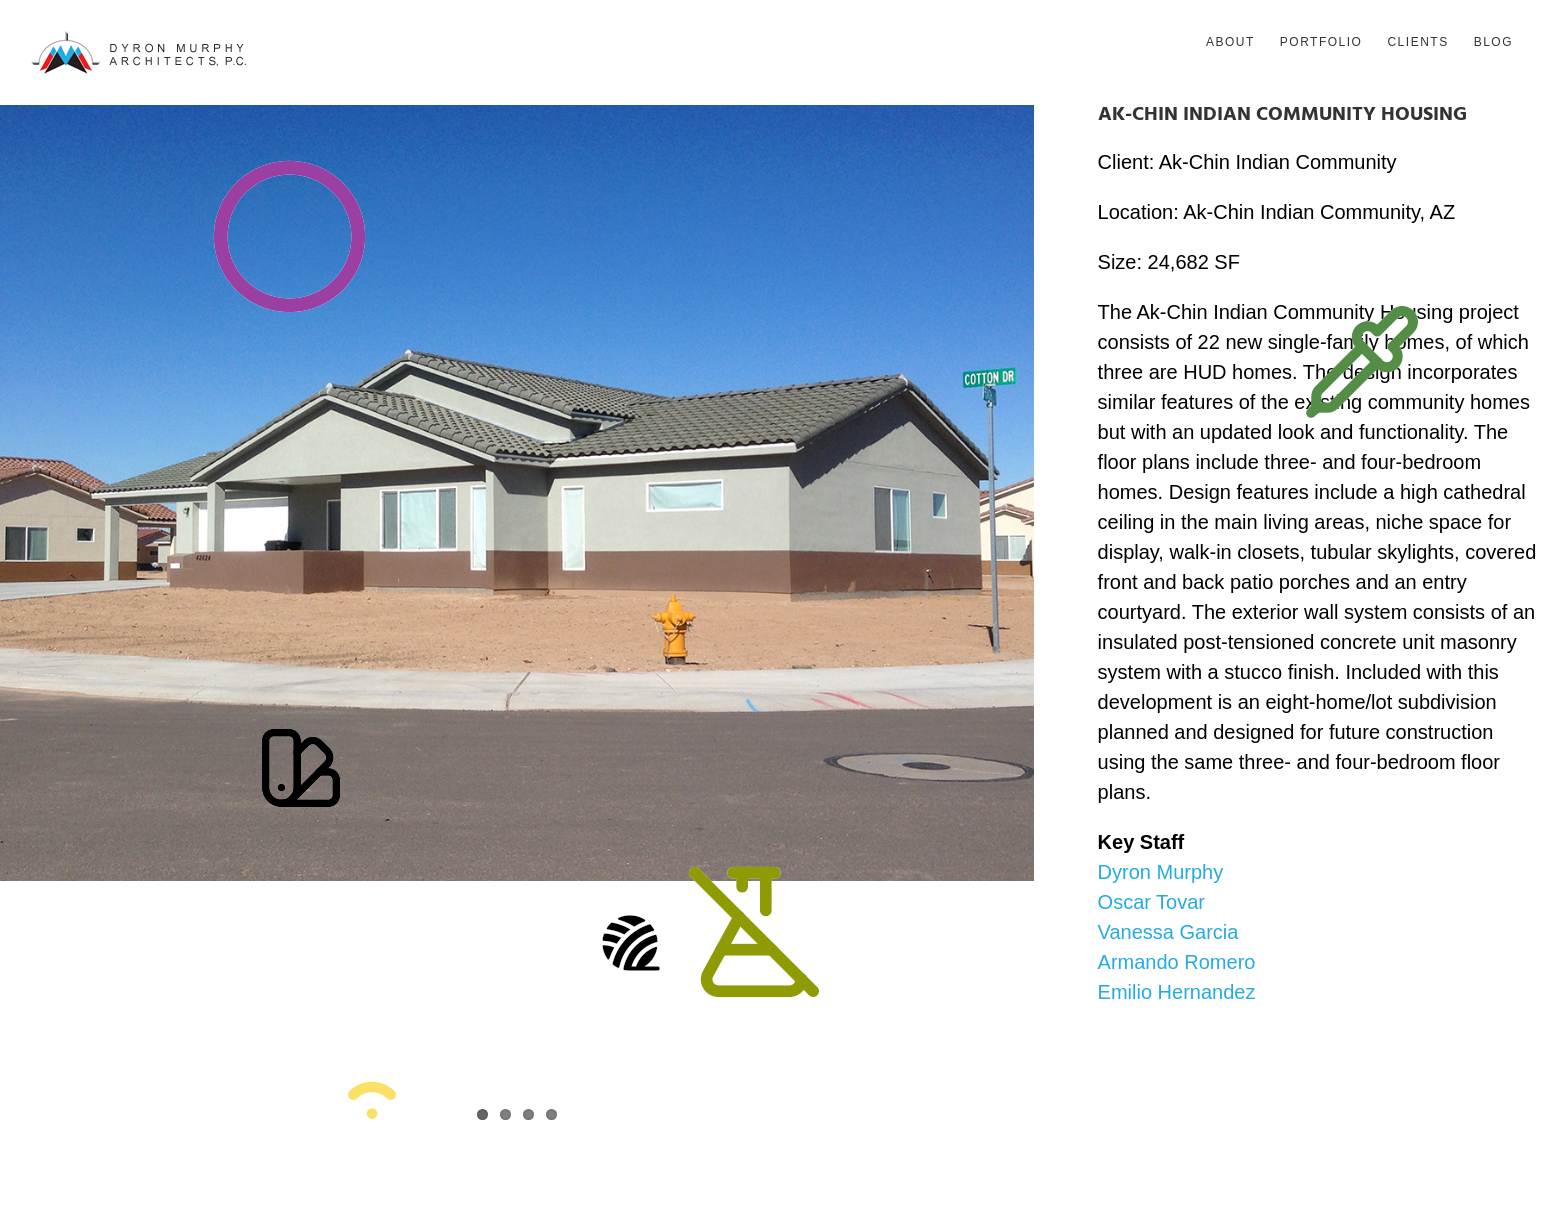 The image size is (1568, 1230). I want to click on disable lab or experimental features, so click(754, 932).